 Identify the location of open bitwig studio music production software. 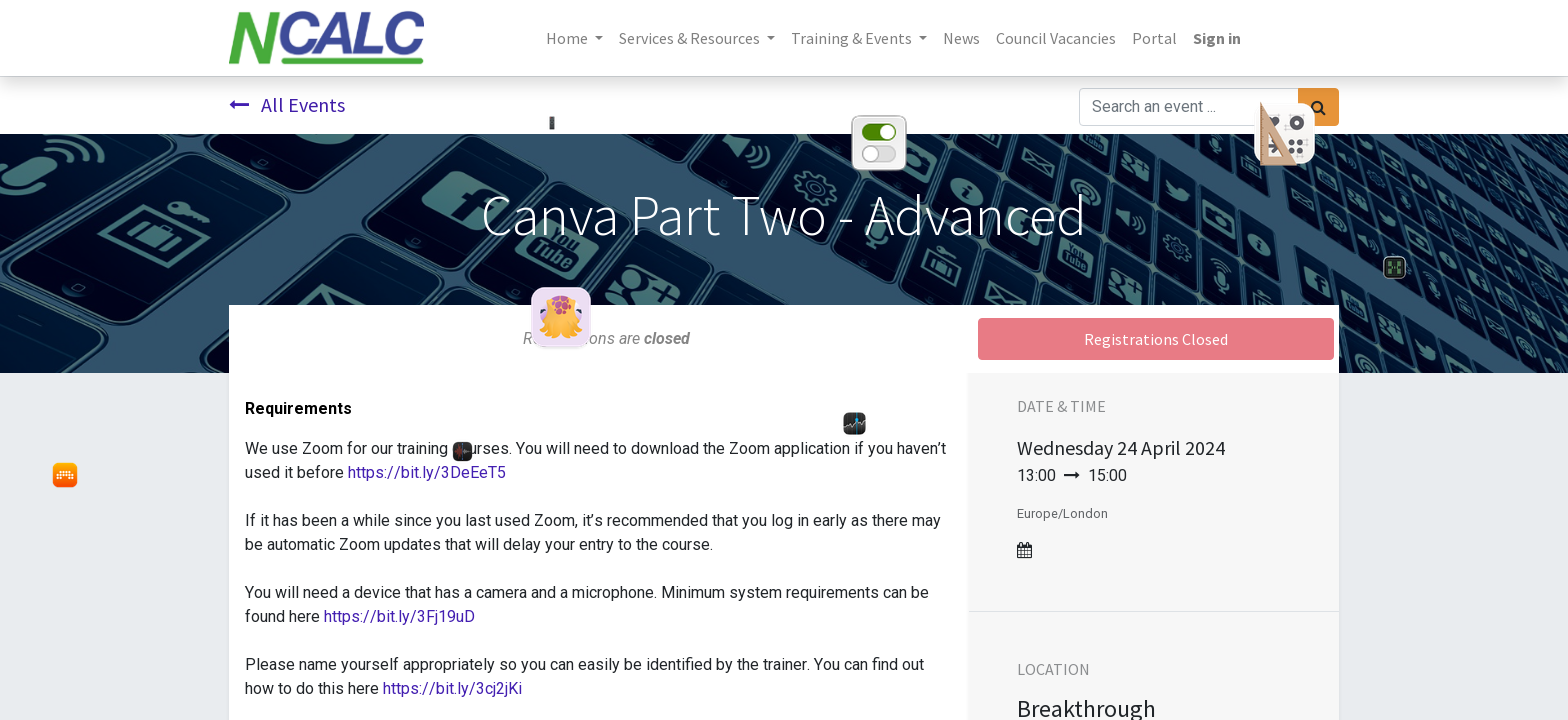
(65, 475).